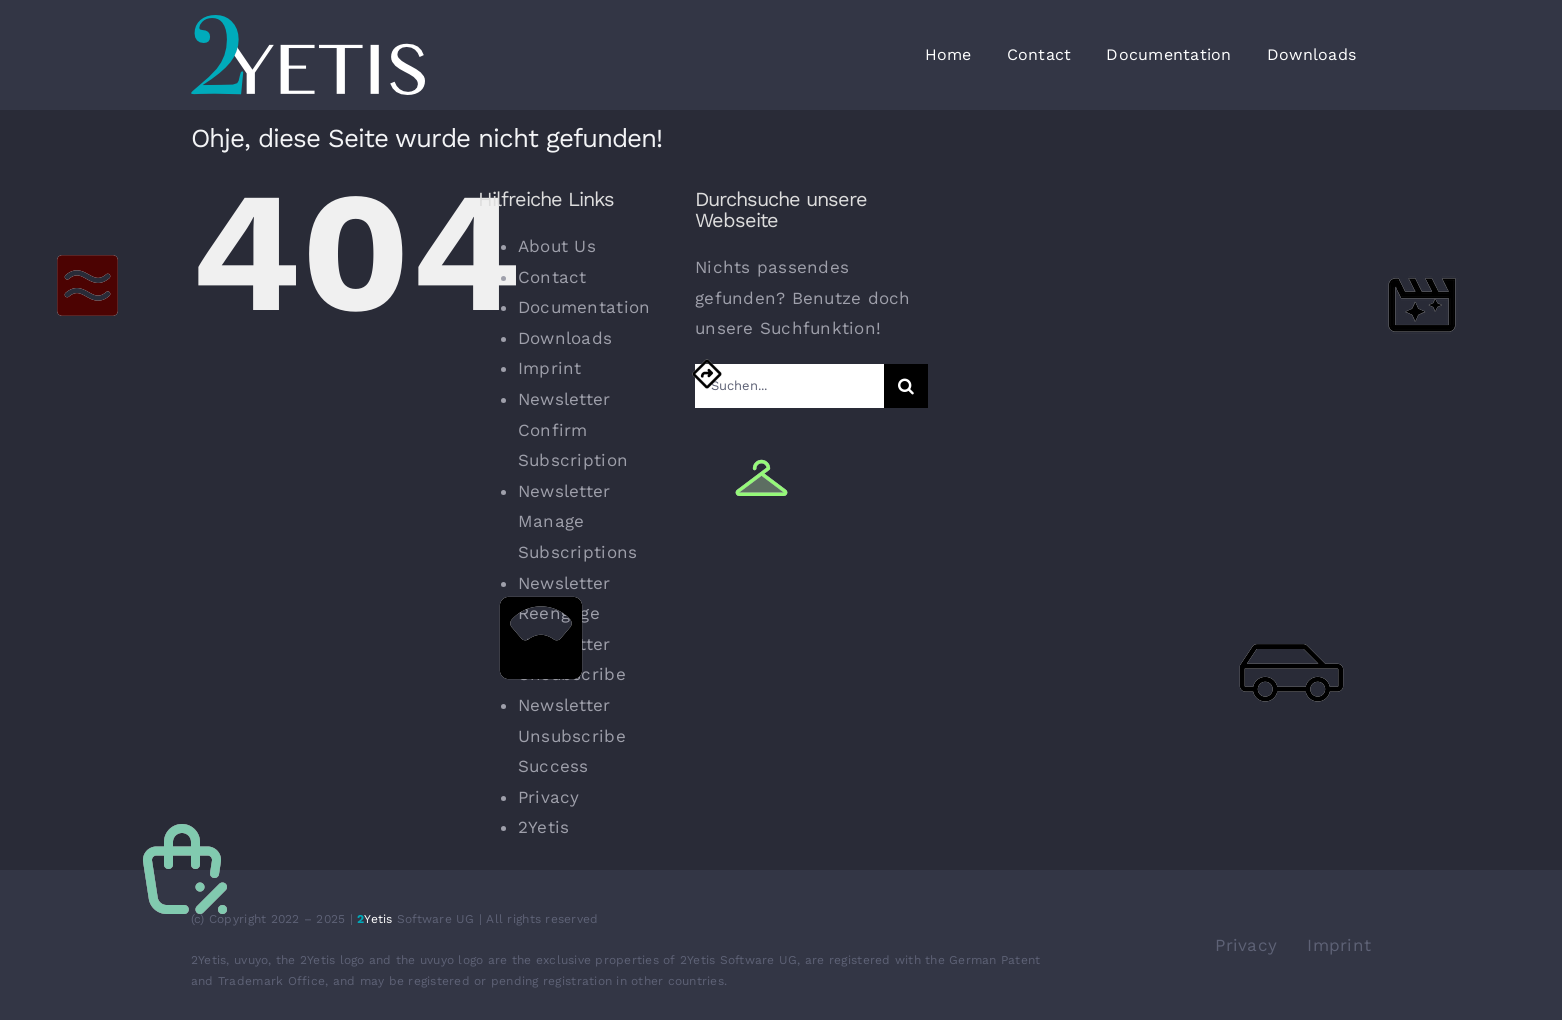 Image resolution: width=1562 pixels, height=1020 pixels. Describe the element at coordinates (87, 285) in the screenshot. I see `indicates approximate or estimated value` at that location.